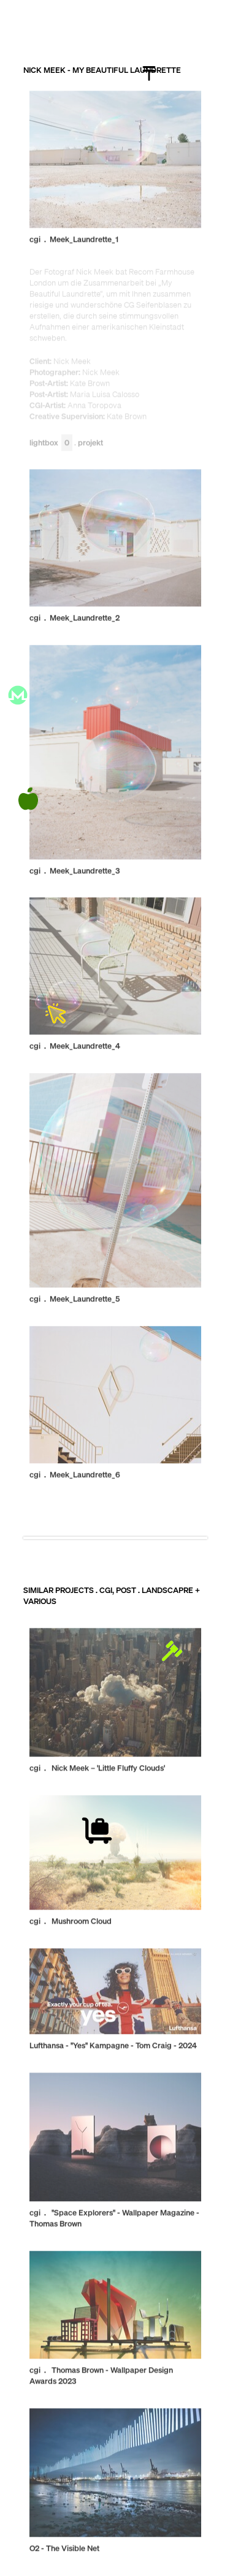 This screenshot has height=2576, width=230. I want to click on monero cryptocurrency logo, so click(18, 695).